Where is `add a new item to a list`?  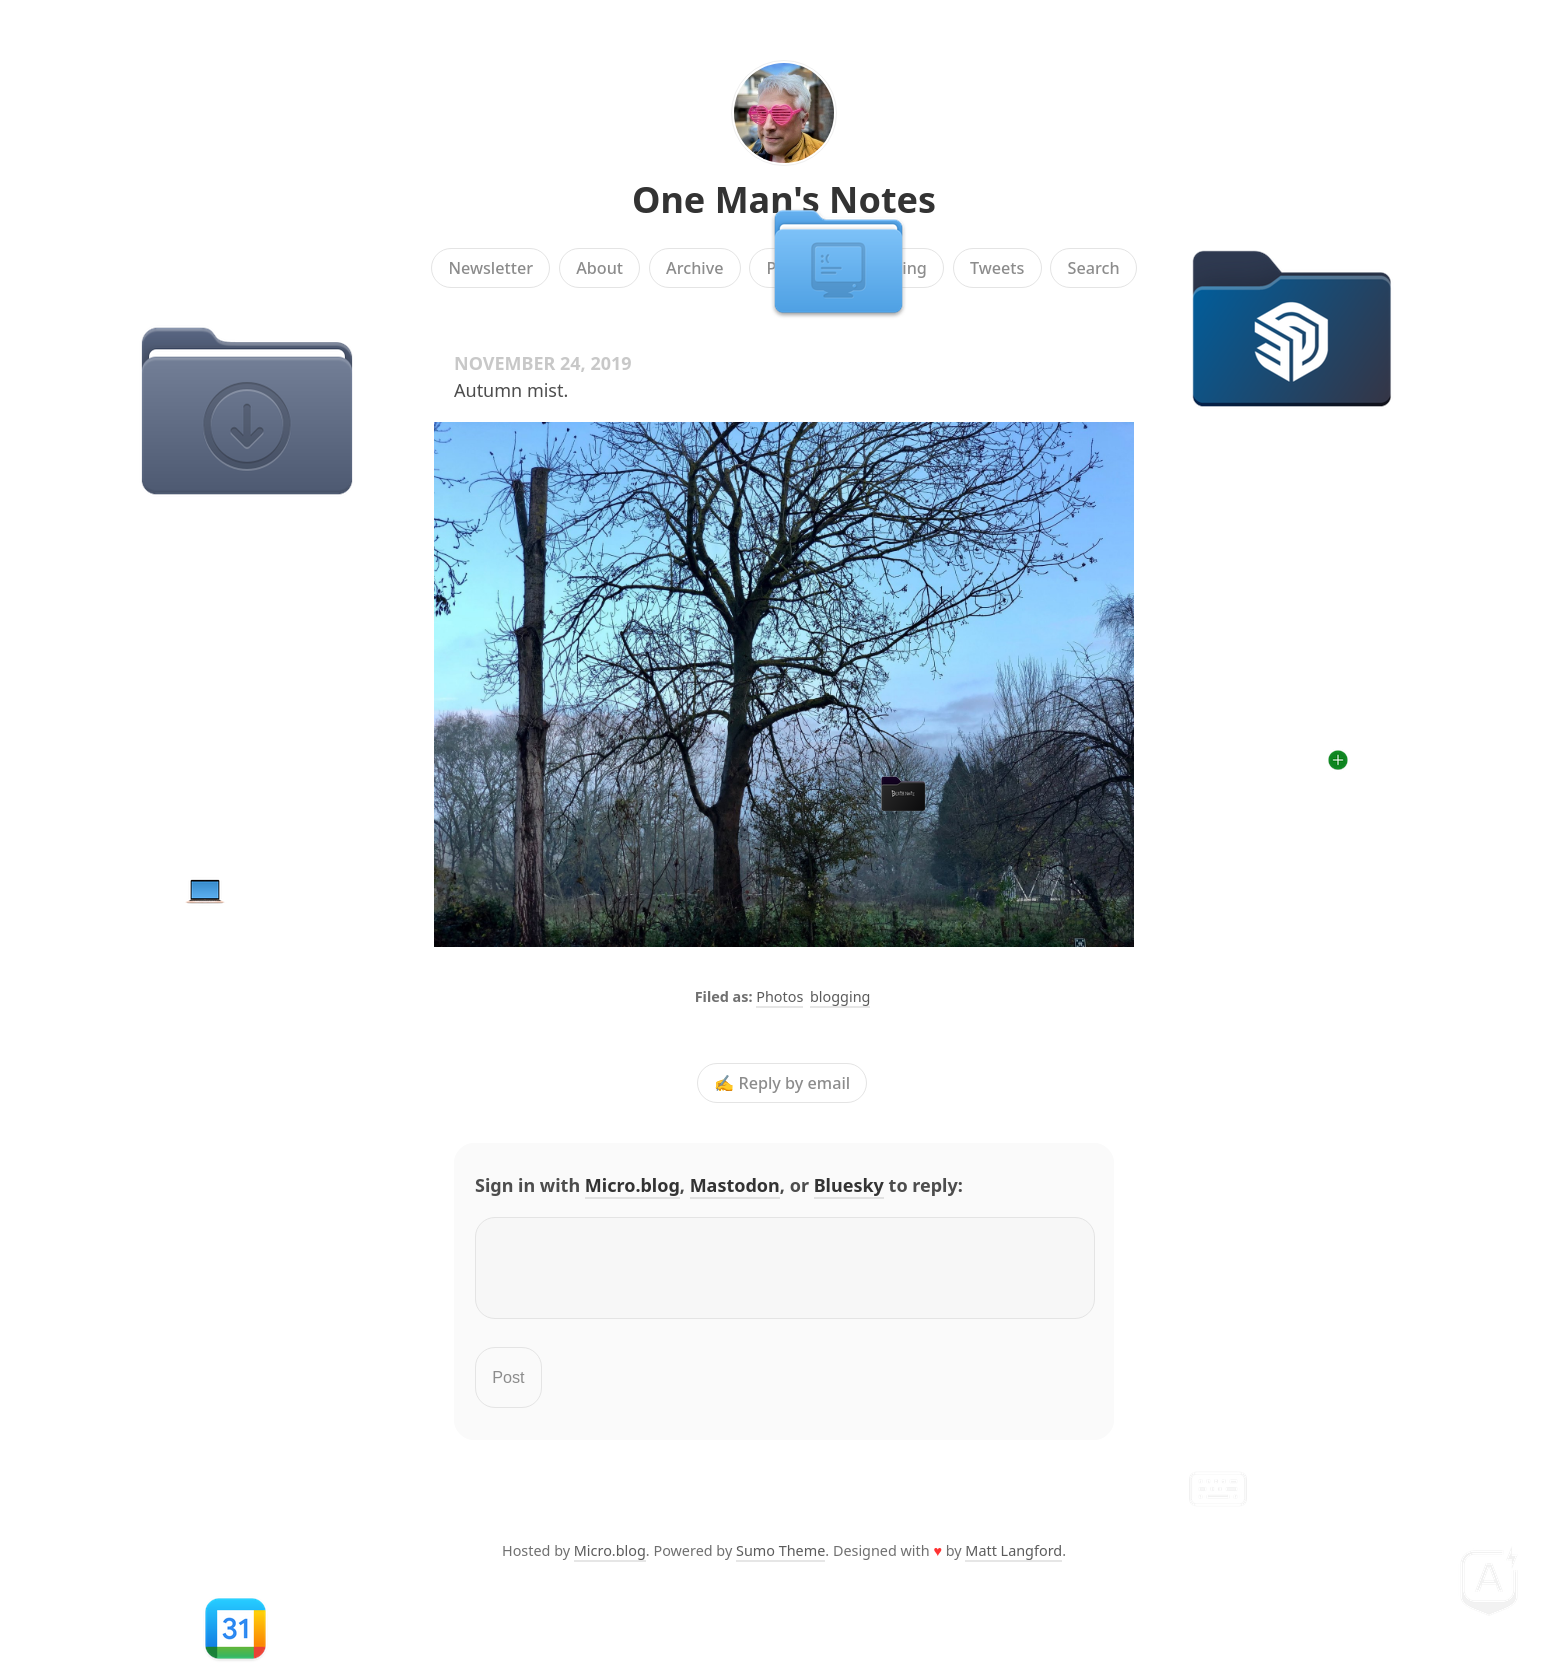
add a new item to a list is located at coordinates (1338, 760).